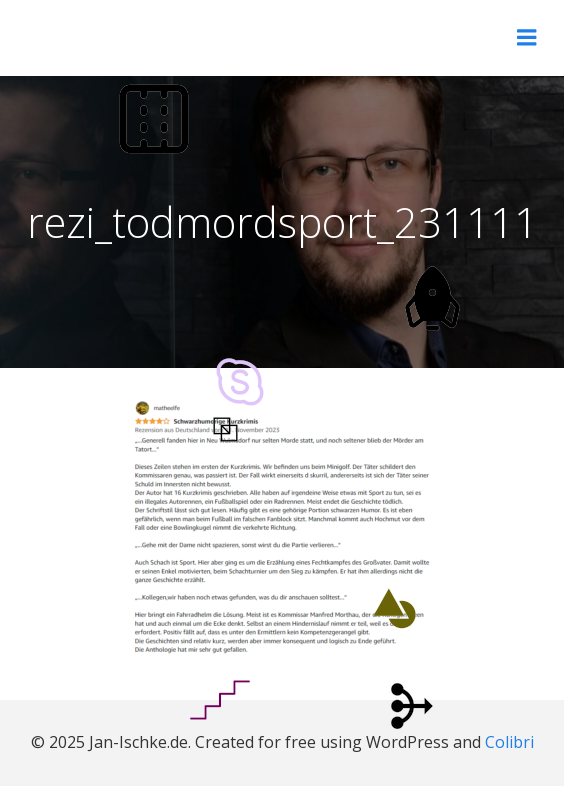 The height and width of the screenshot is (786, 564). Describe the element at coordinates (395, 609) in the screenshot. I see `access shape tools or drawing options` at that location.